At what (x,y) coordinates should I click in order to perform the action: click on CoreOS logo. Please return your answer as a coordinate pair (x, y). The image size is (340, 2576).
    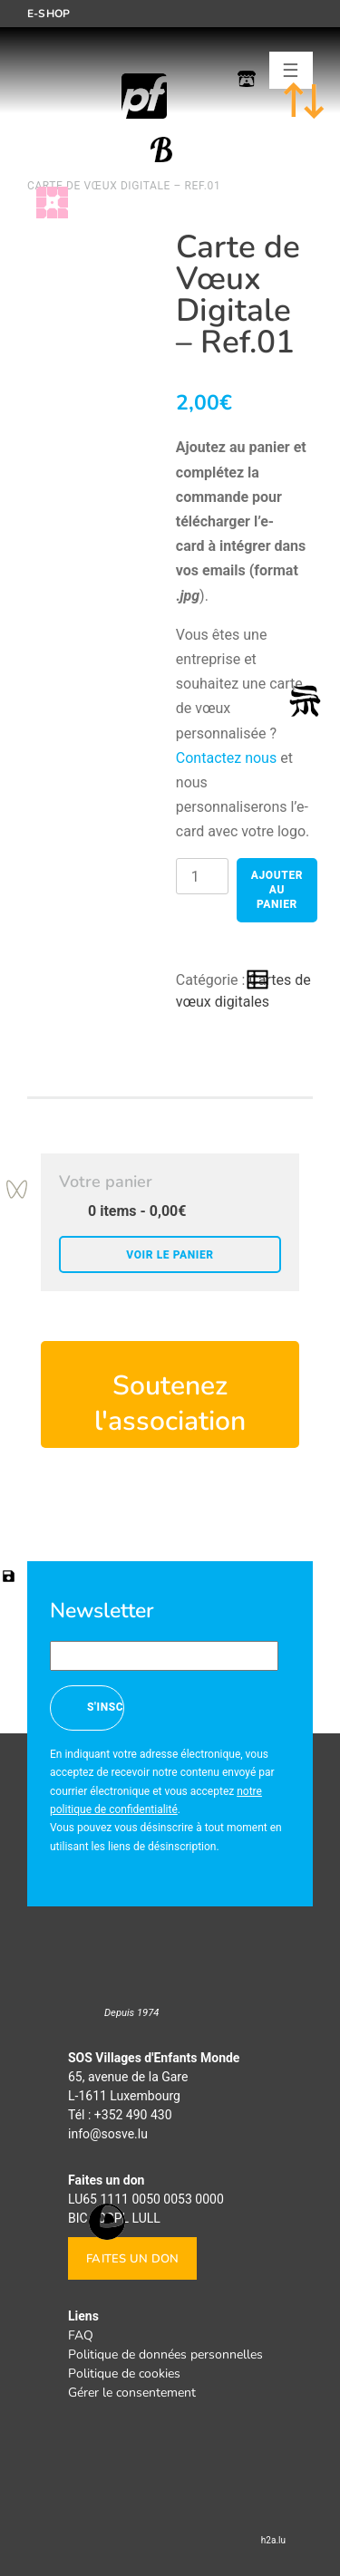
    Looking at the image, I should click on (107, 2222).